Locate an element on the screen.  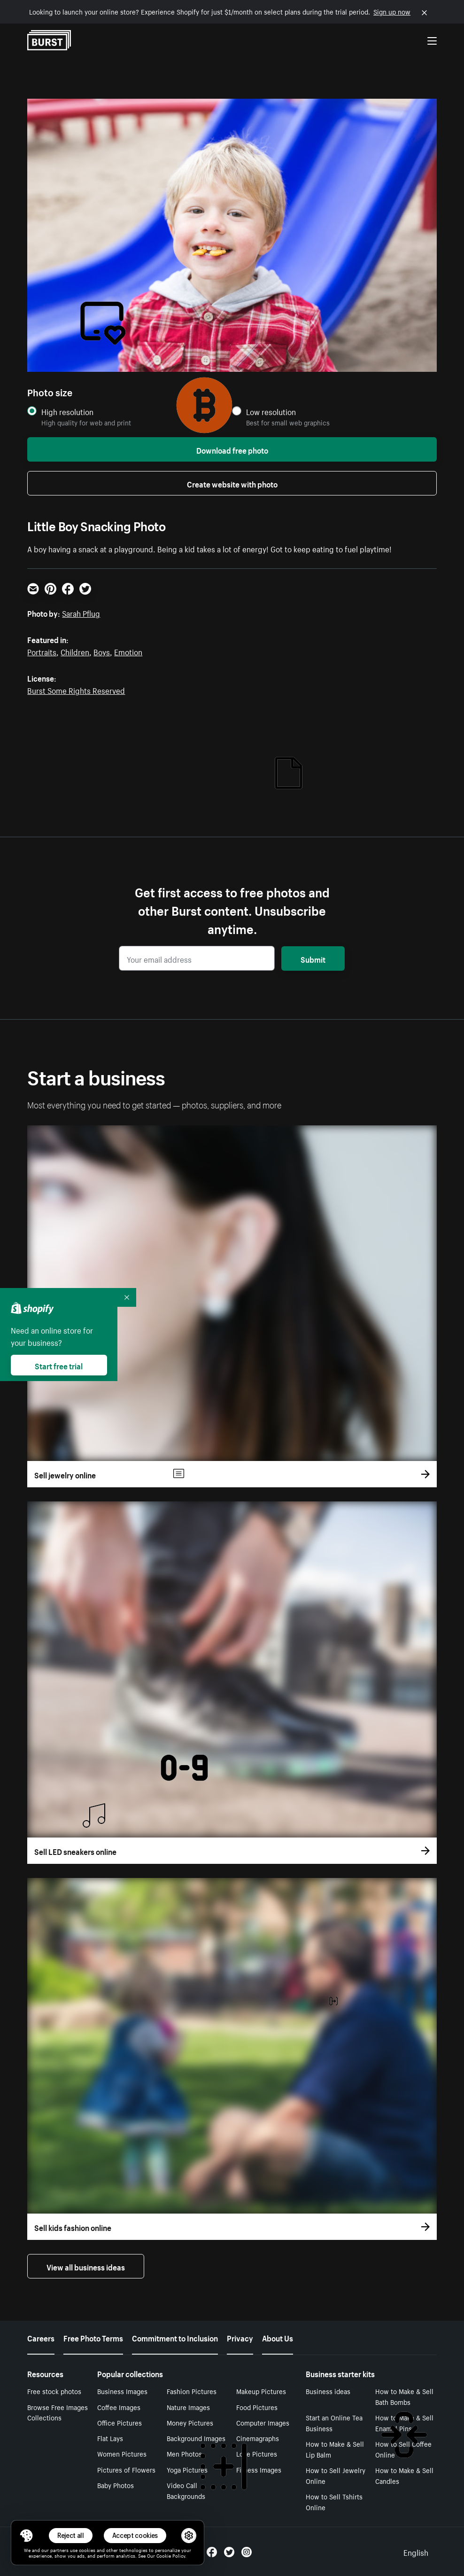
sort items in ascending numerical order is located at coordinates (184, 1767).